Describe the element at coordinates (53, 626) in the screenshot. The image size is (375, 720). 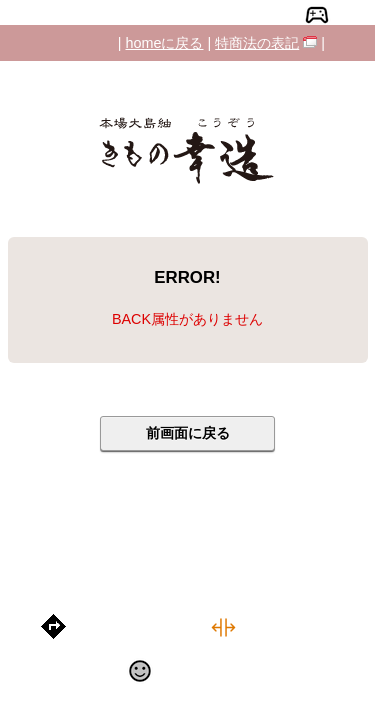
I see `get directions to a destination` at that location.